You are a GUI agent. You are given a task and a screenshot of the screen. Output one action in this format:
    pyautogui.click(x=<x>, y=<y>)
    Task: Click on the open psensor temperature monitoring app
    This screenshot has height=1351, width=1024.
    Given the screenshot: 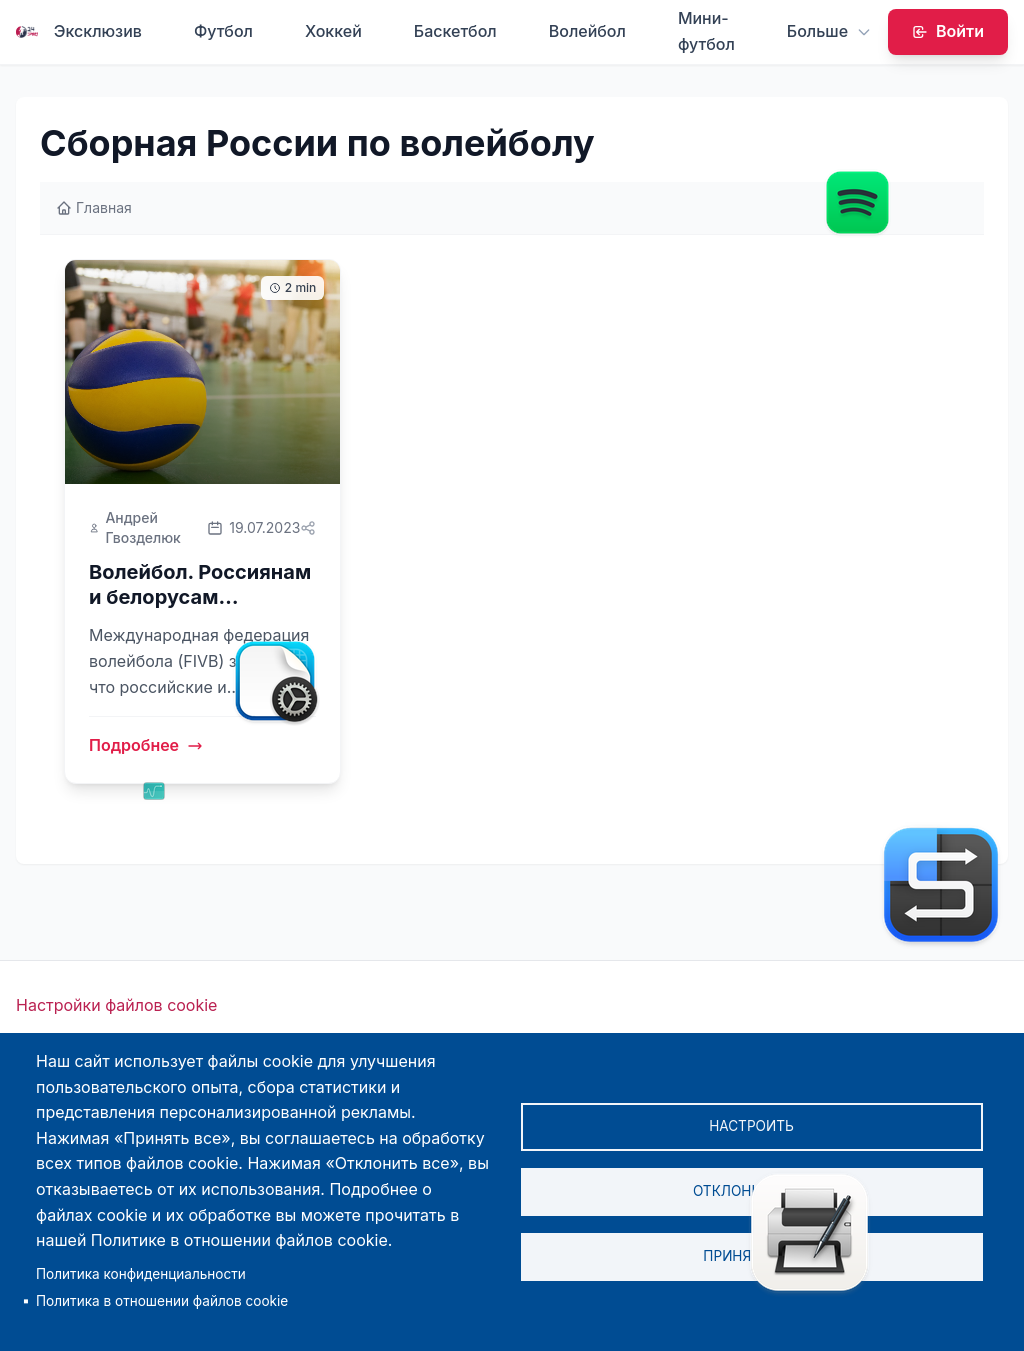 What is the action you would take?
    pyautogui.click(x=154, y=791)
    